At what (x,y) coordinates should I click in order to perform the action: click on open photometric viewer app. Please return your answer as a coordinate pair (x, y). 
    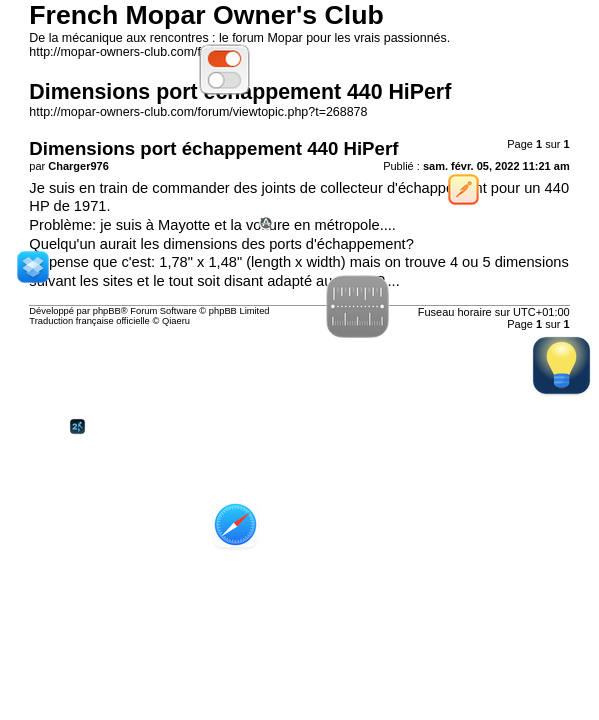
    Looking at the image, I should click on (561, 365).